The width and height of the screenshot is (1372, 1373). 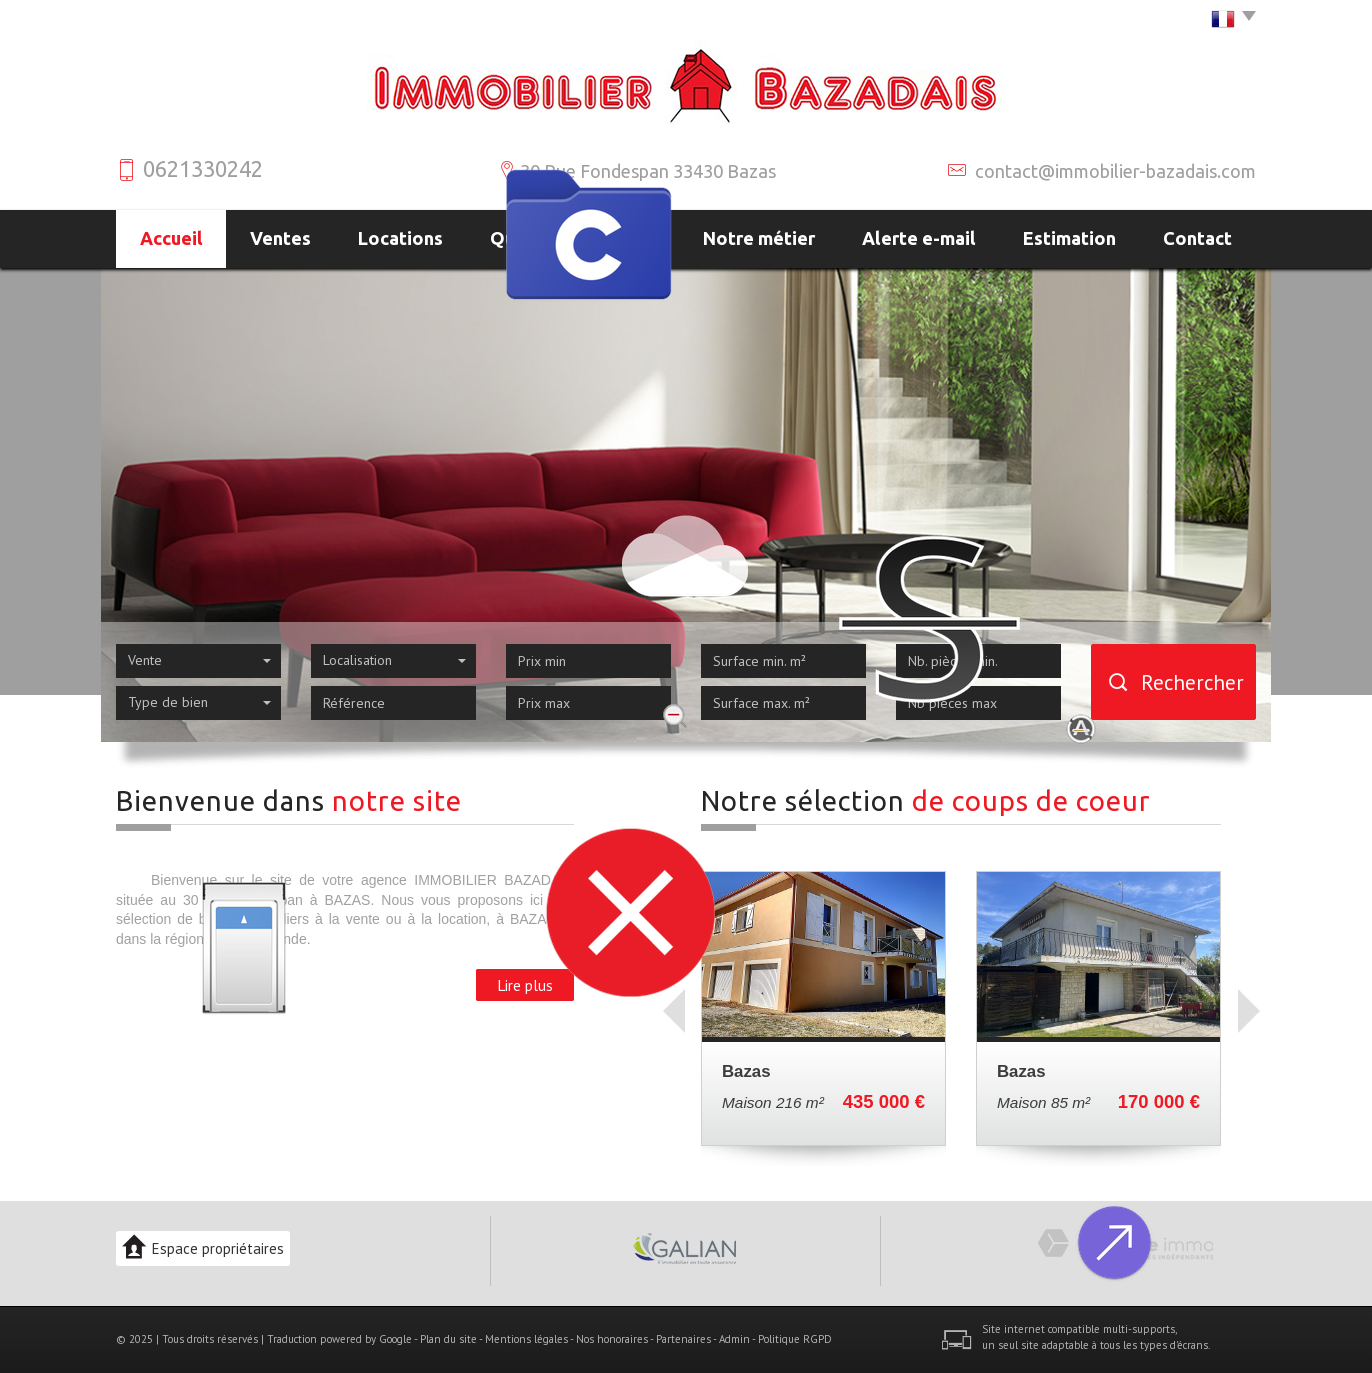 I want to click on indicates a symbolic link or shortcut to another file, so click(x=1114, y=1242).